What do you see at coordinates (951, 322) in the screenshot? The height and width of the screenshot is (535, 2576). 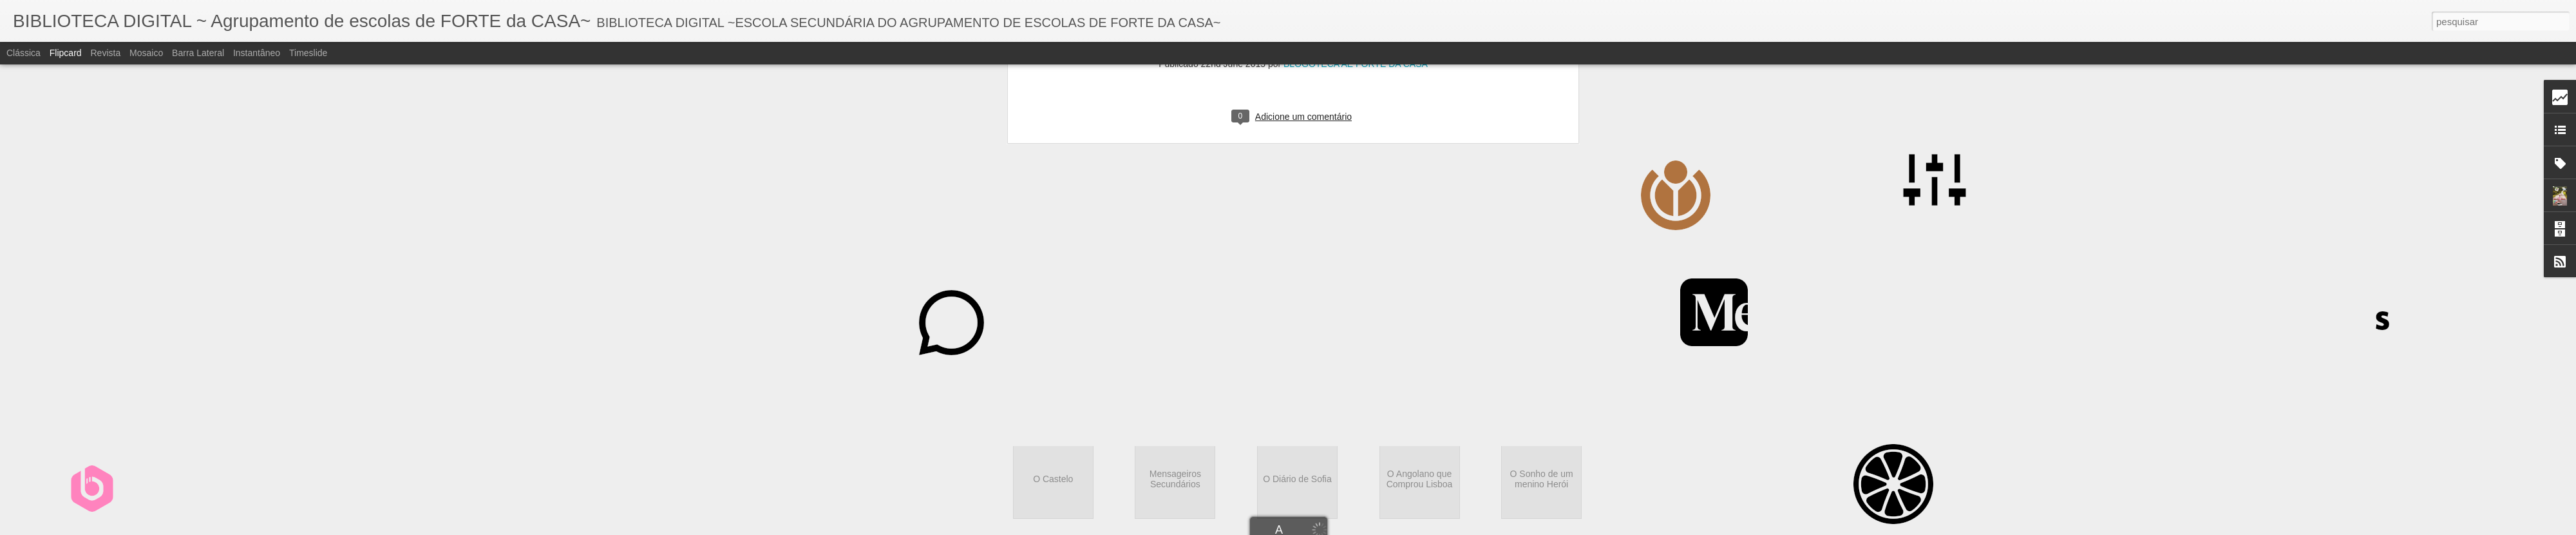 I see `open chat or messaging` at bounding box center [951, 322].